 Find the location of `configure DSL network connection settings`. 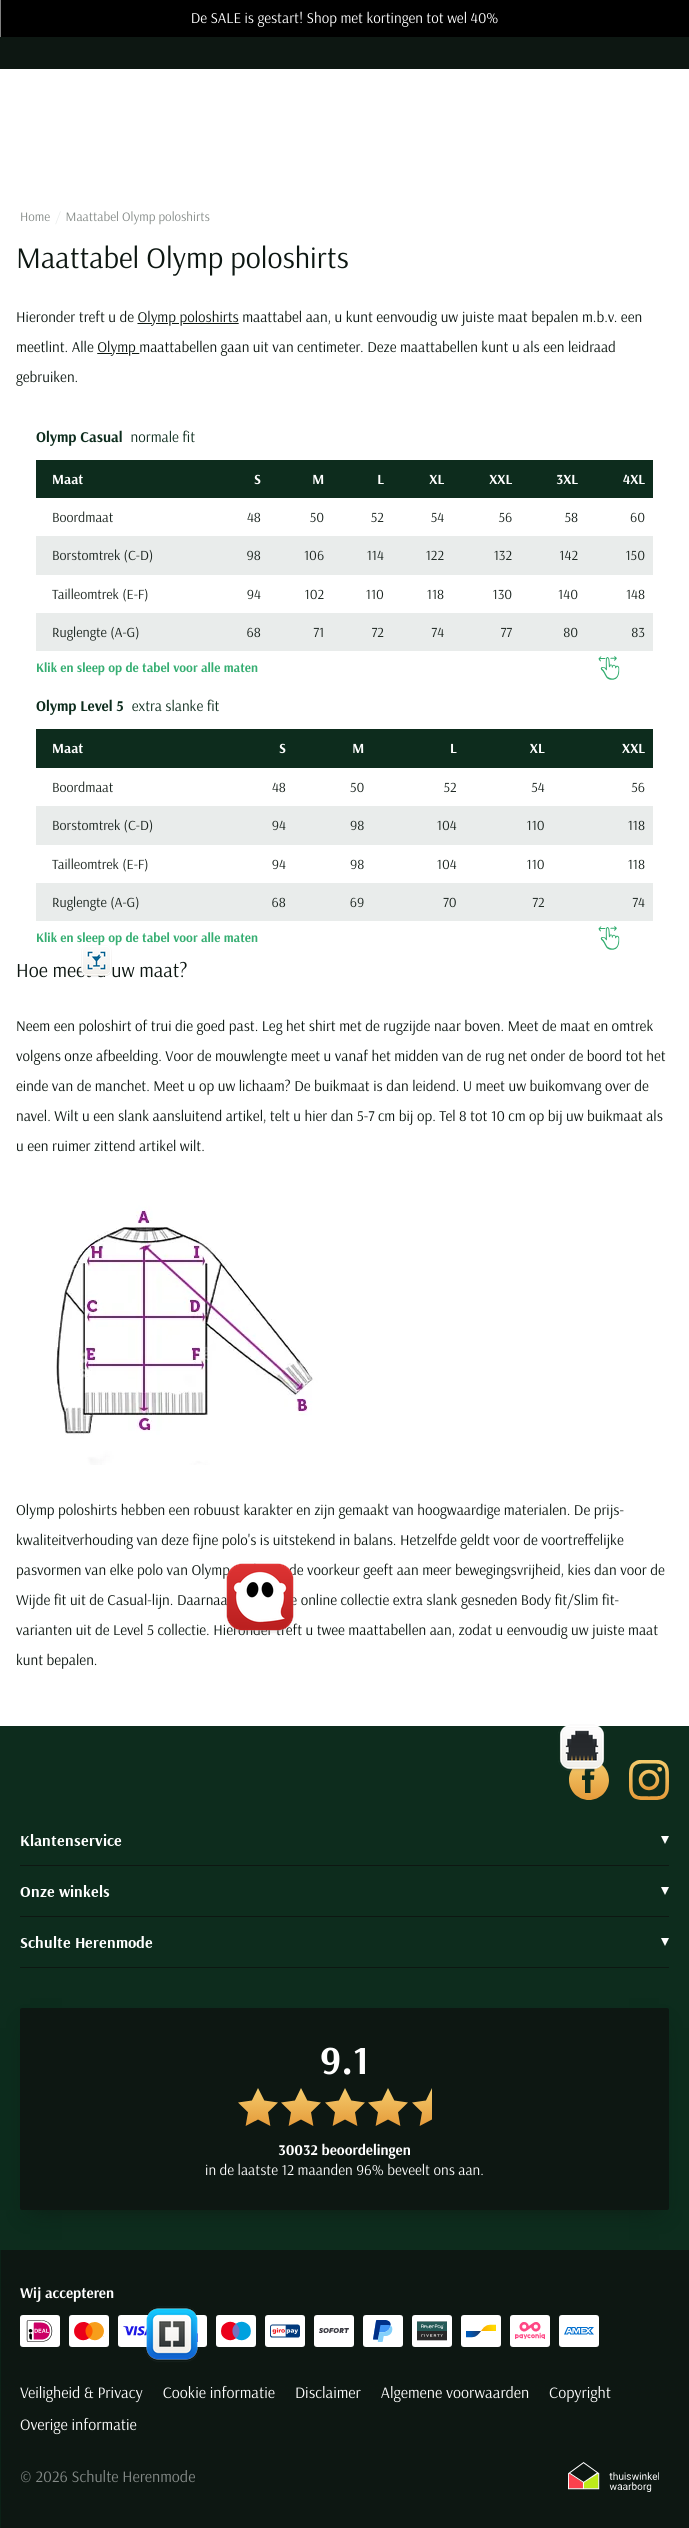

configure DSL network connection settings is located at coordinates (582, 1747).